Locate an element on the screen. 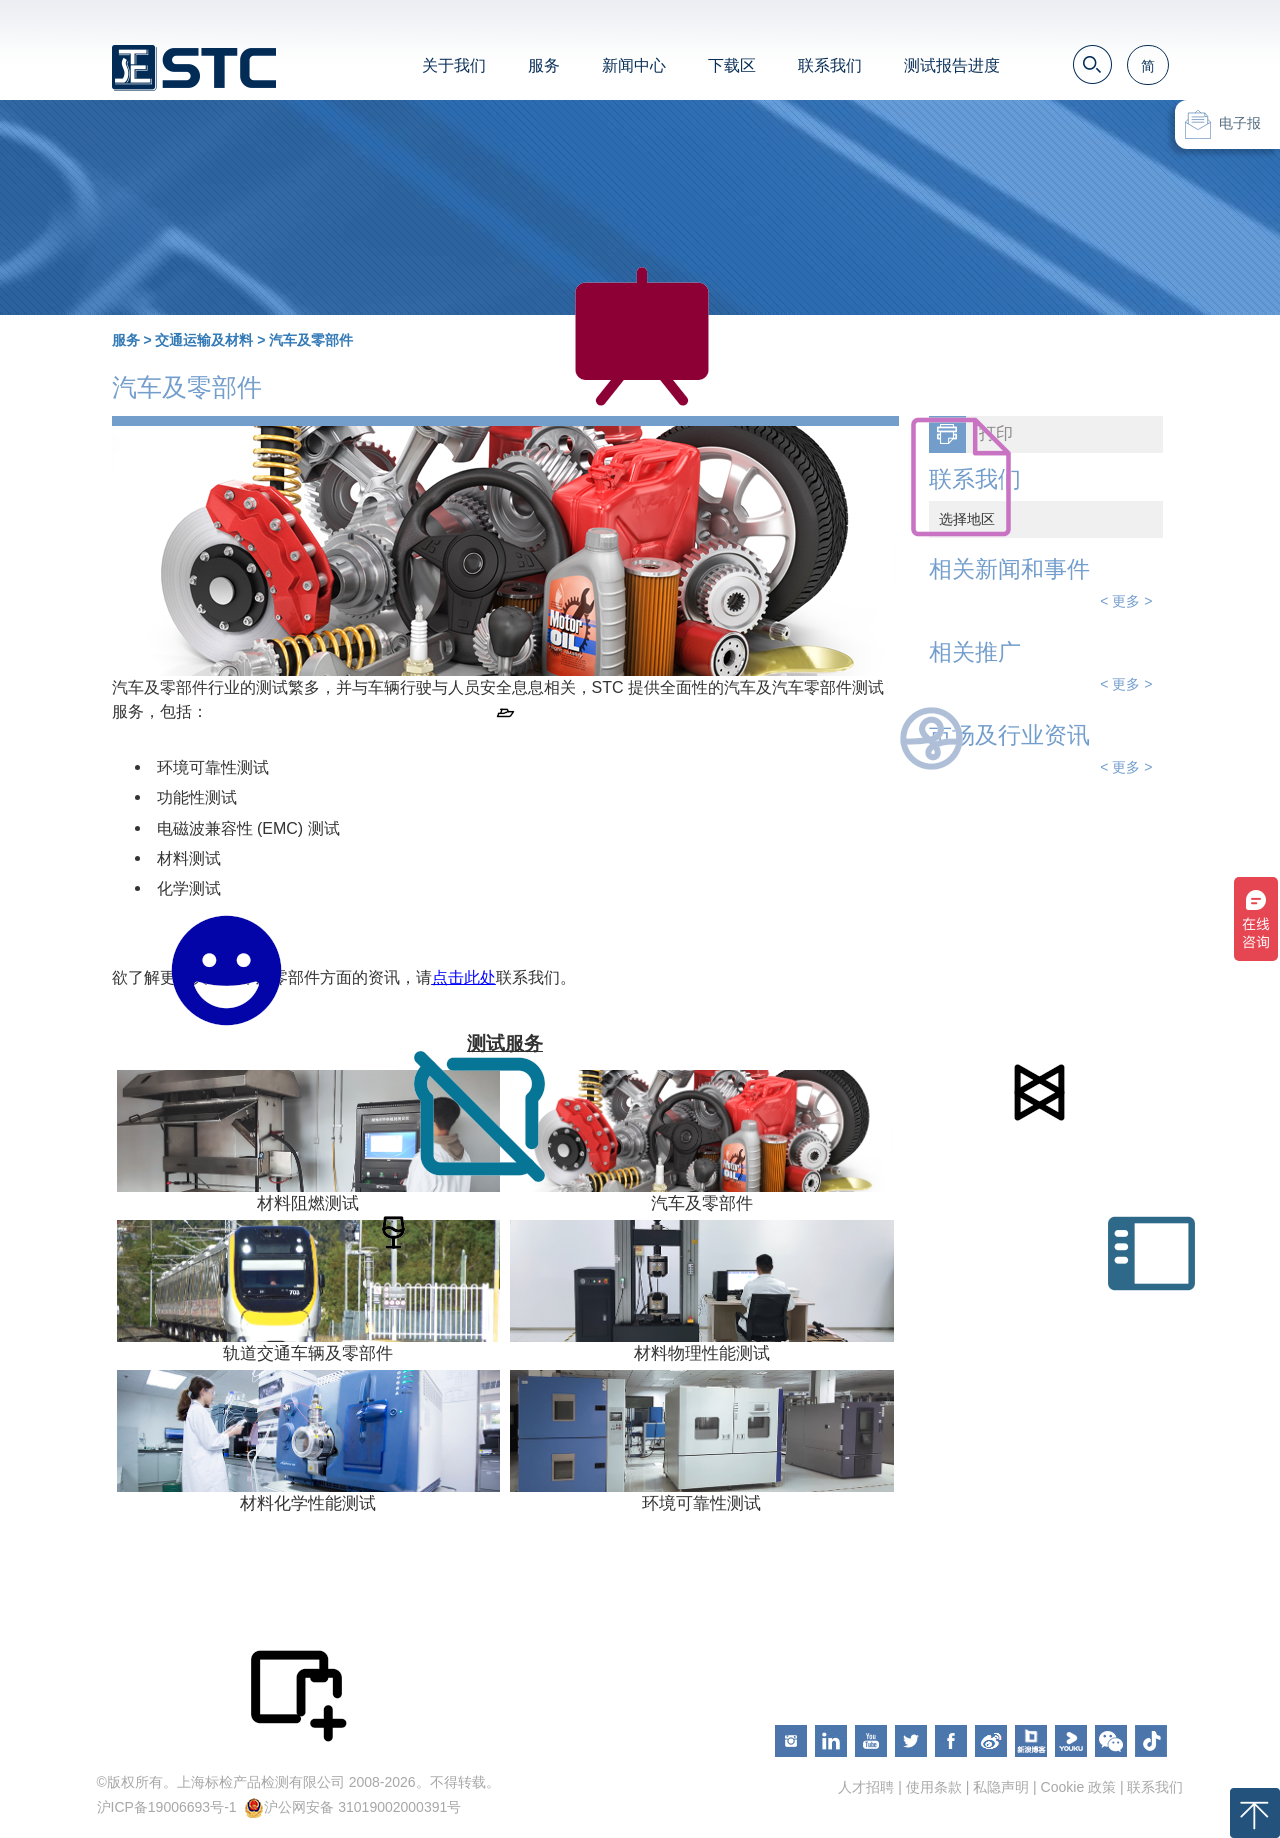 The image size is (1280, 1838). view or open a file is located at coordinates (961, 477).